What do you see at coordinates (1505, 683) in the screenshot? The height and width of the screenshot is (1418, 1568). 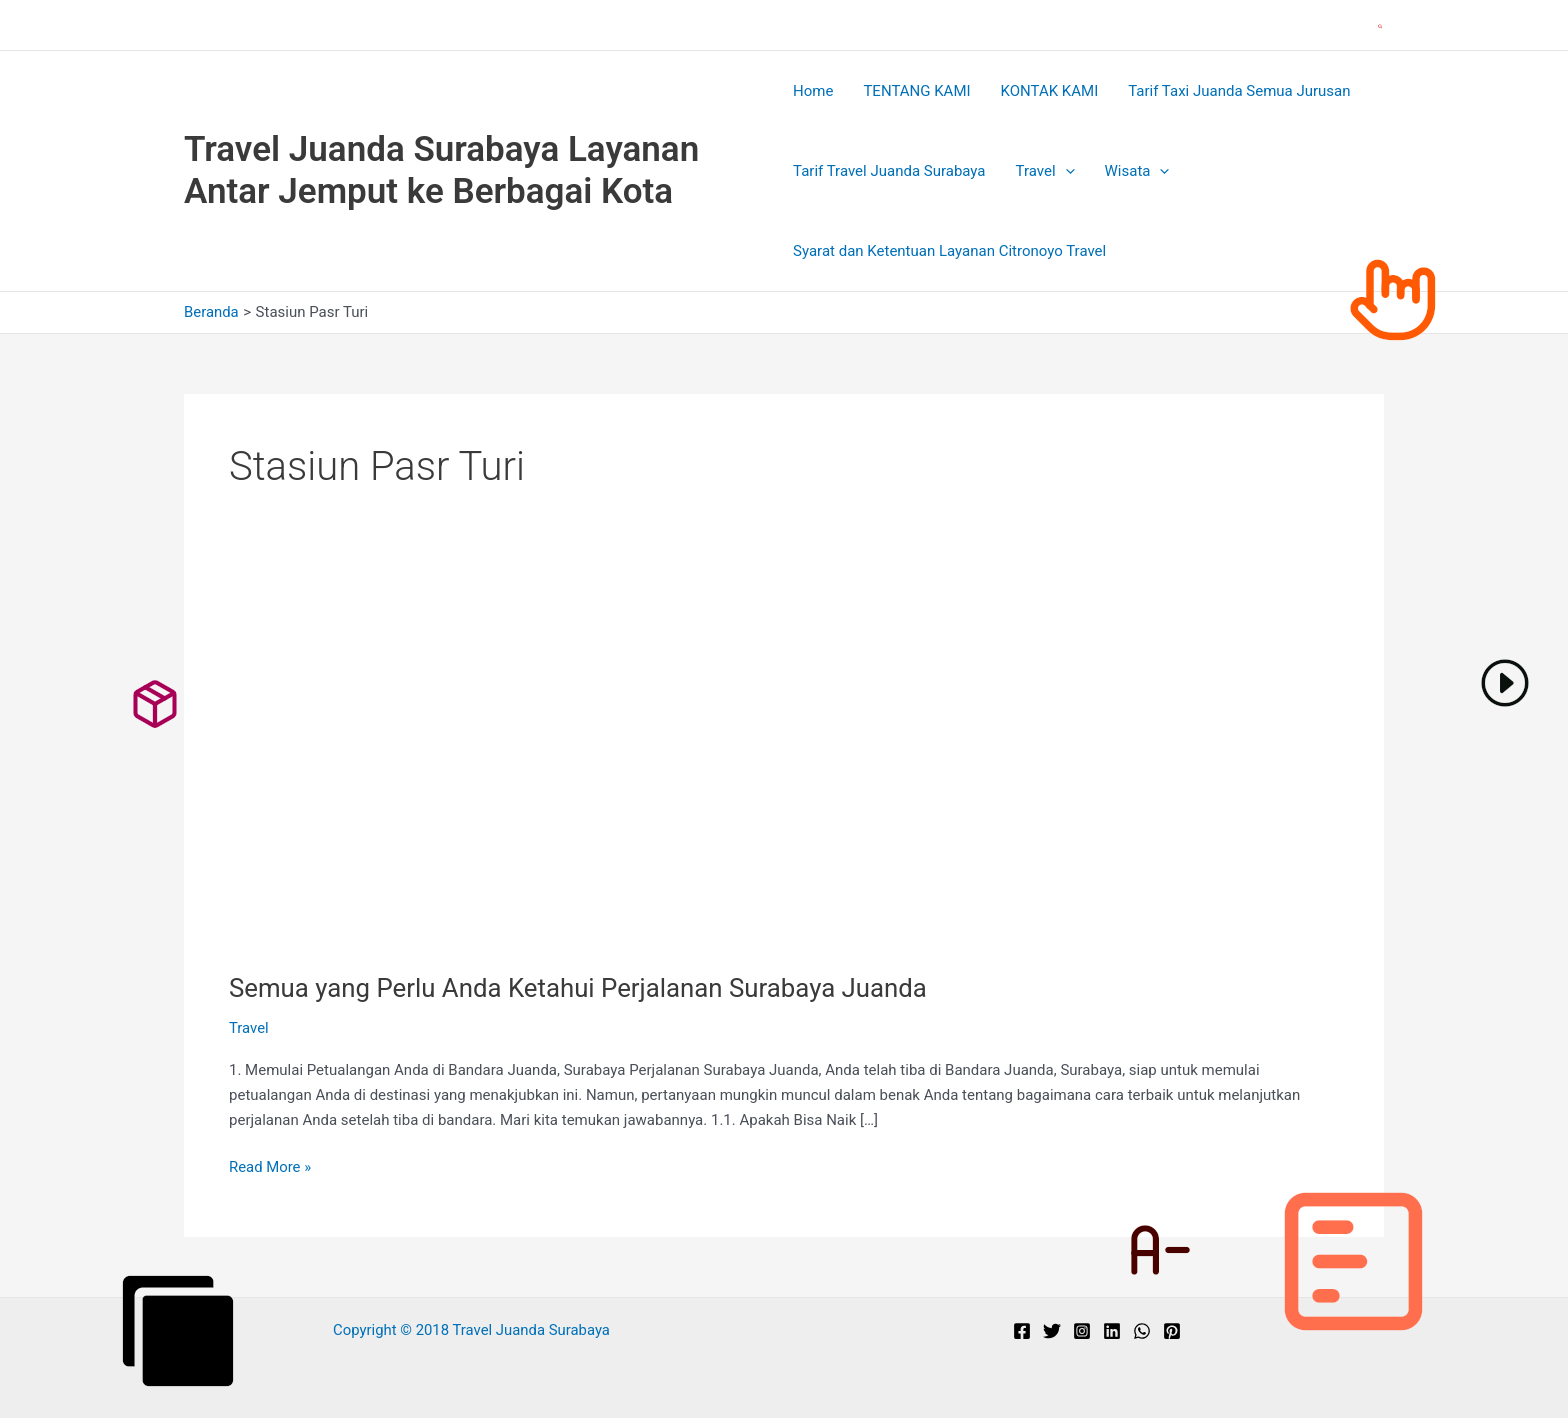 I see `play media or video content` at bounding box center [1505, 683].